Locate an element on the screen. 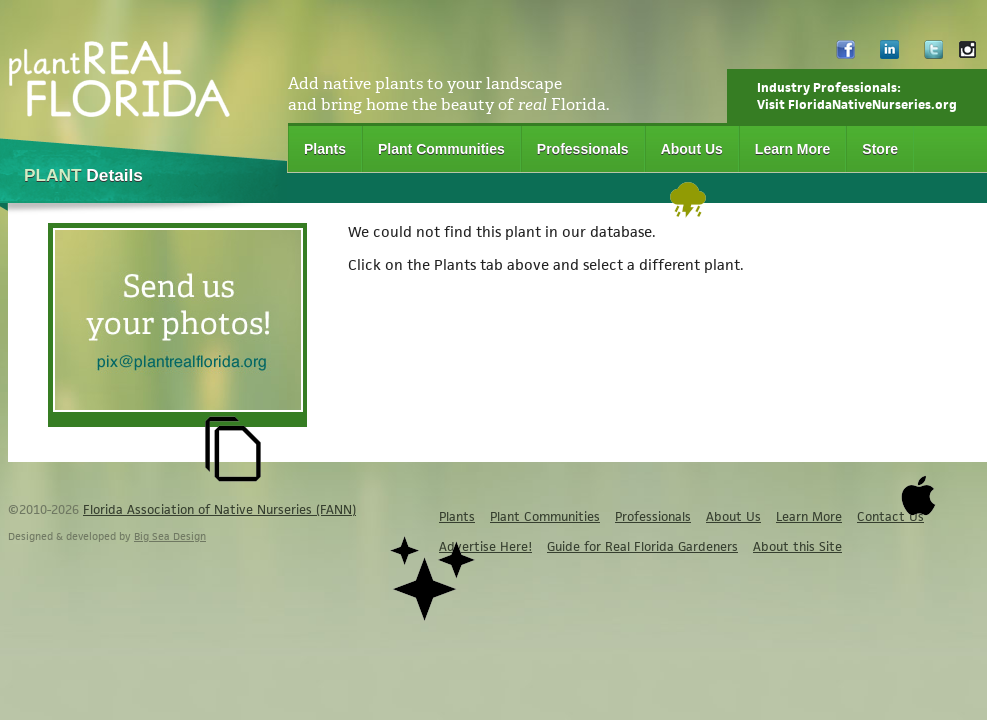  indicates thunderstorm weather conditions is located at coordinates (688, 200).